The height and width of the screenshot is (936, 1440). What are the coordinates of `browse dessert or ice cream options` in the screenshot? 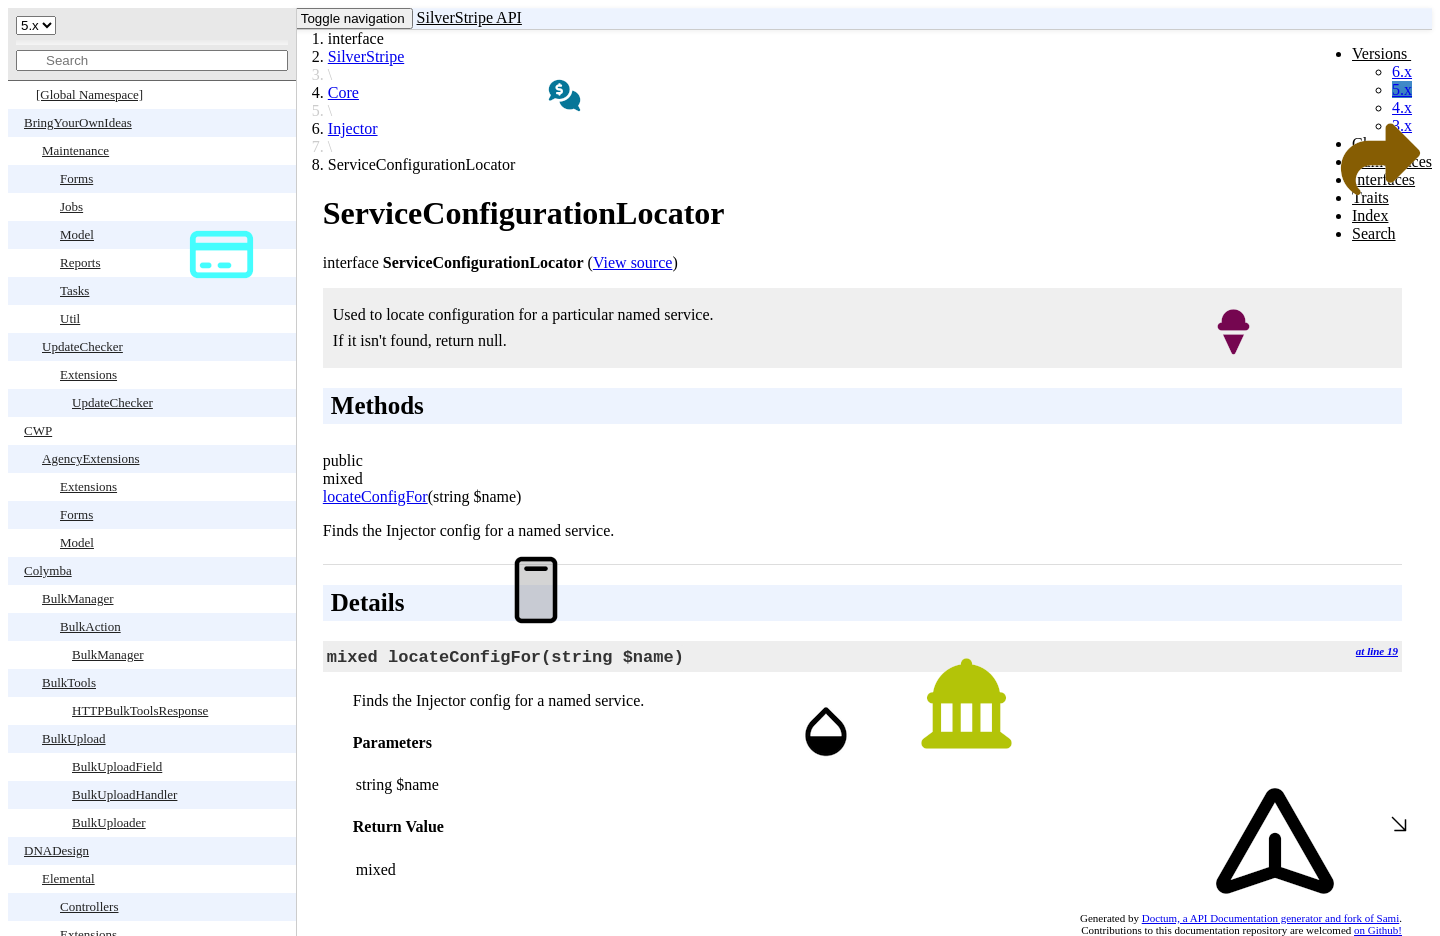 It's located at (1233, 330).